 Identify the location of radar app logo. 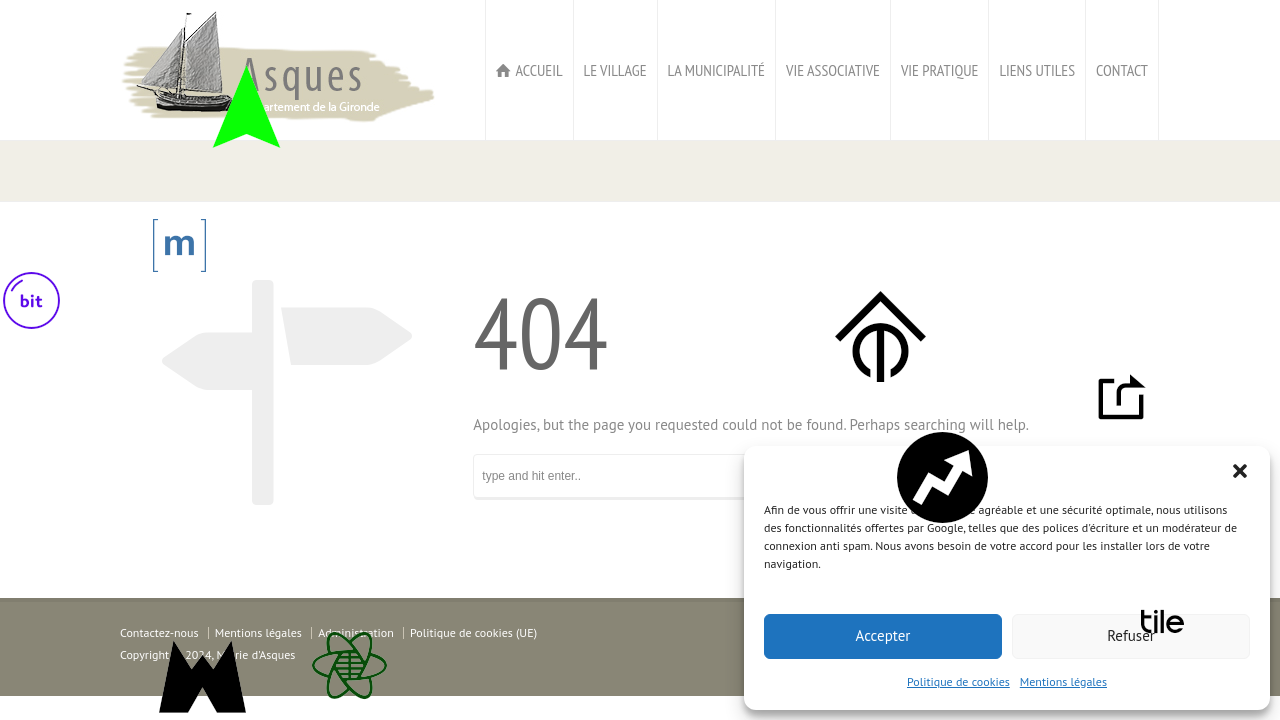
(246, 106).